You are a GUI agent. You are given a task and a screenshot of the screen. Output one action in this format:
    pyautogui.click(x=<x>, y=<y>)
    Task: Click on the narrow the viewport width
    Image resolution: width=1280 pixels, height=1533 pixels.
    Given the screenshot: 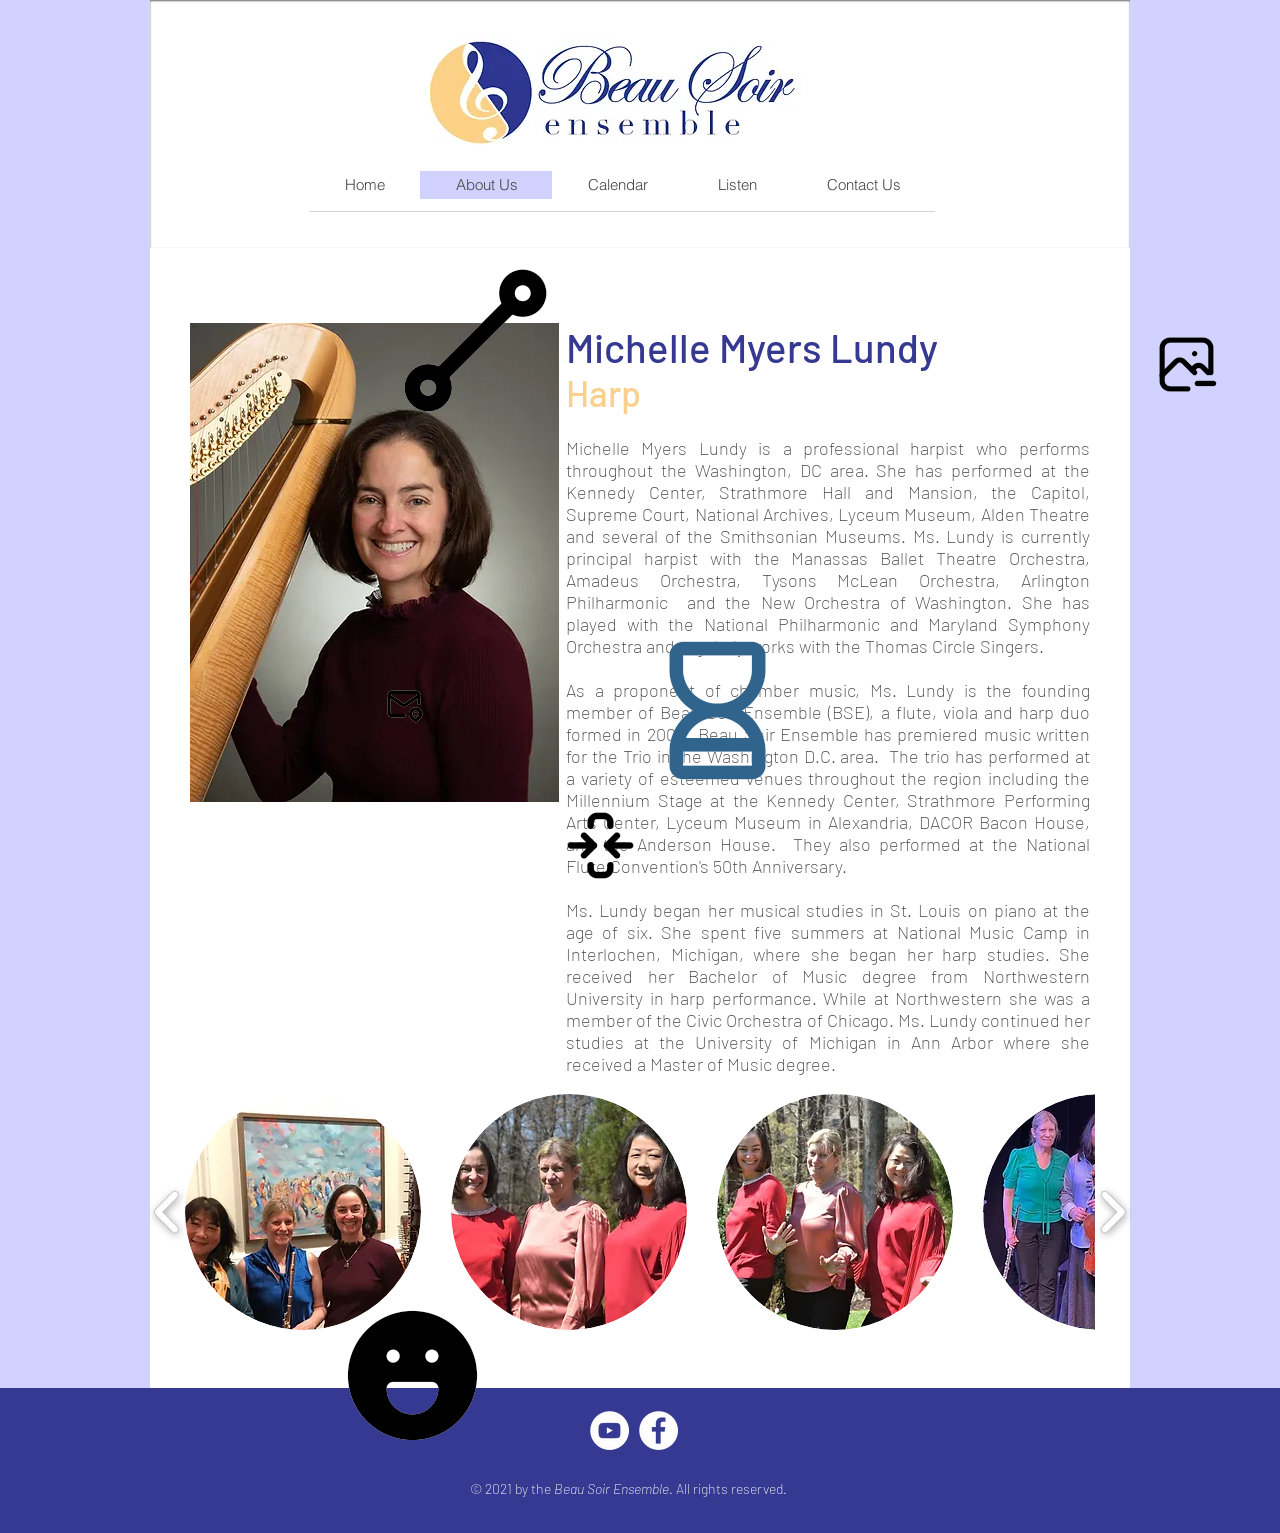 What is the action you would take?
    pyautogui.click(x=600, y=845)
    